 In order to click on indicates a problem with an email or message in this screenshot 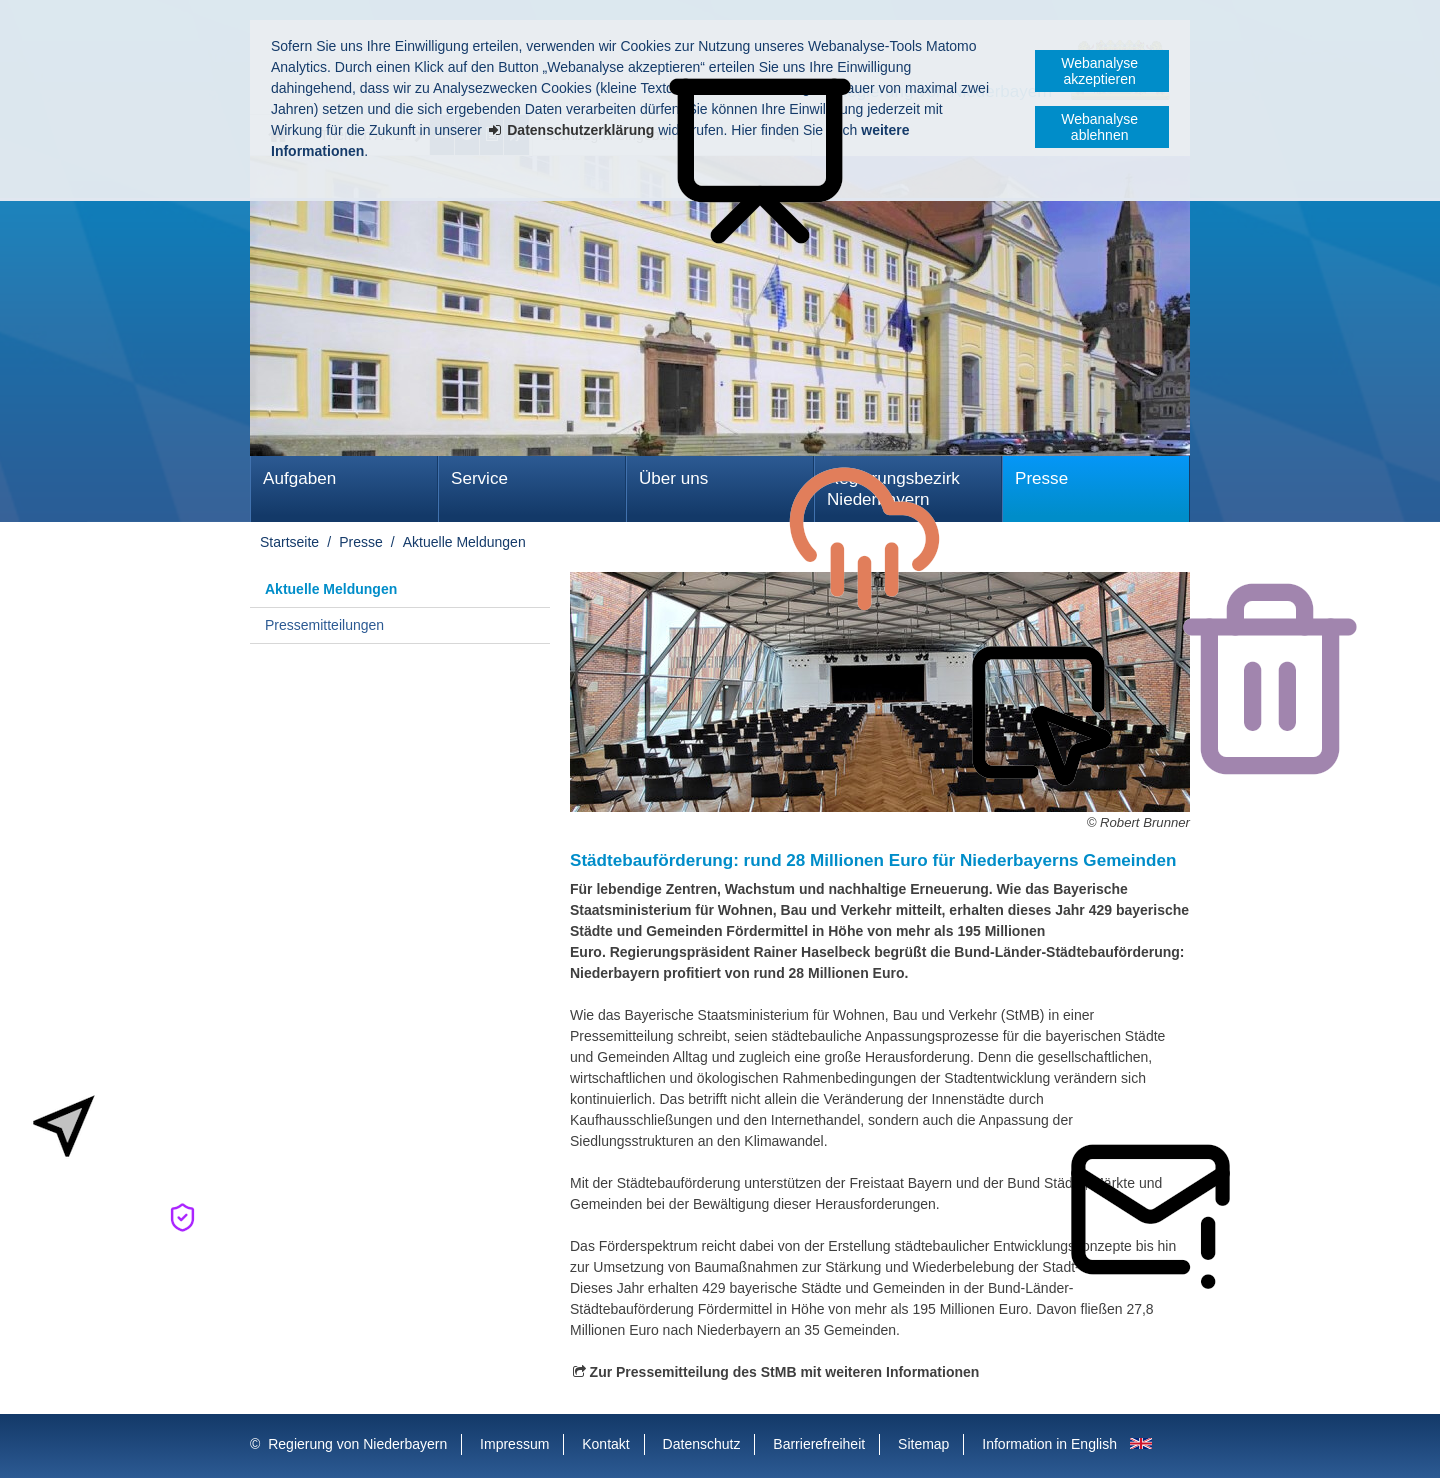, I will do `click(1150, 1209)`.